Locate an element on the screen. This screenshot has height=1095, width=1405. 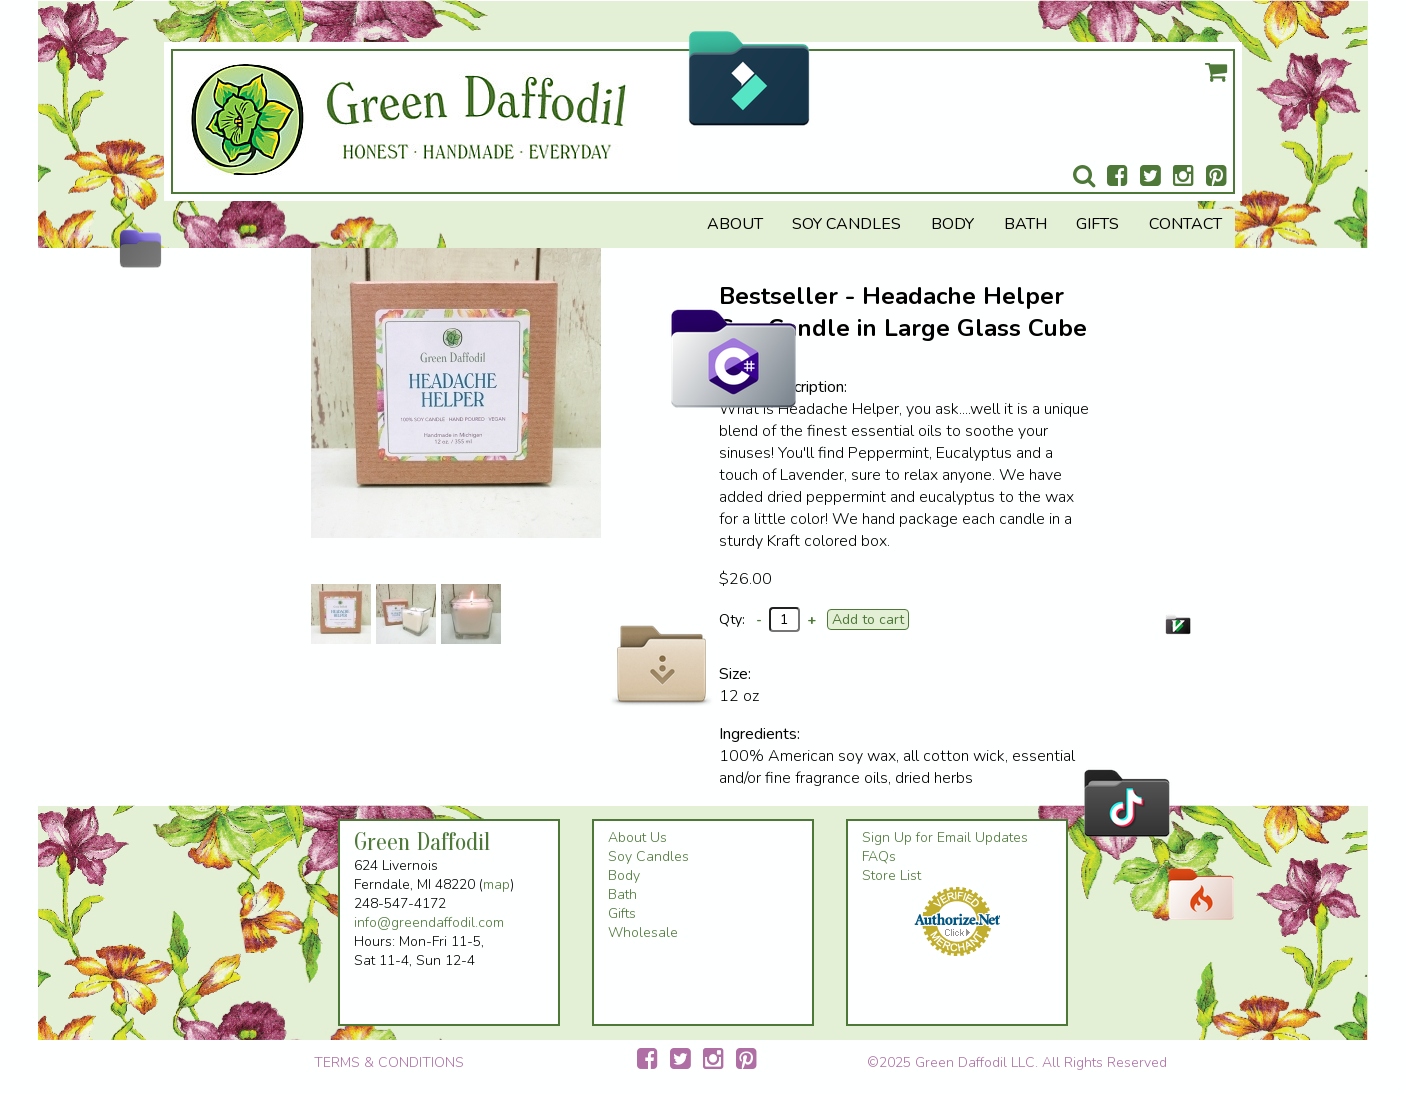
codeigniter framework project folder is located at coordinates (1201, 896).